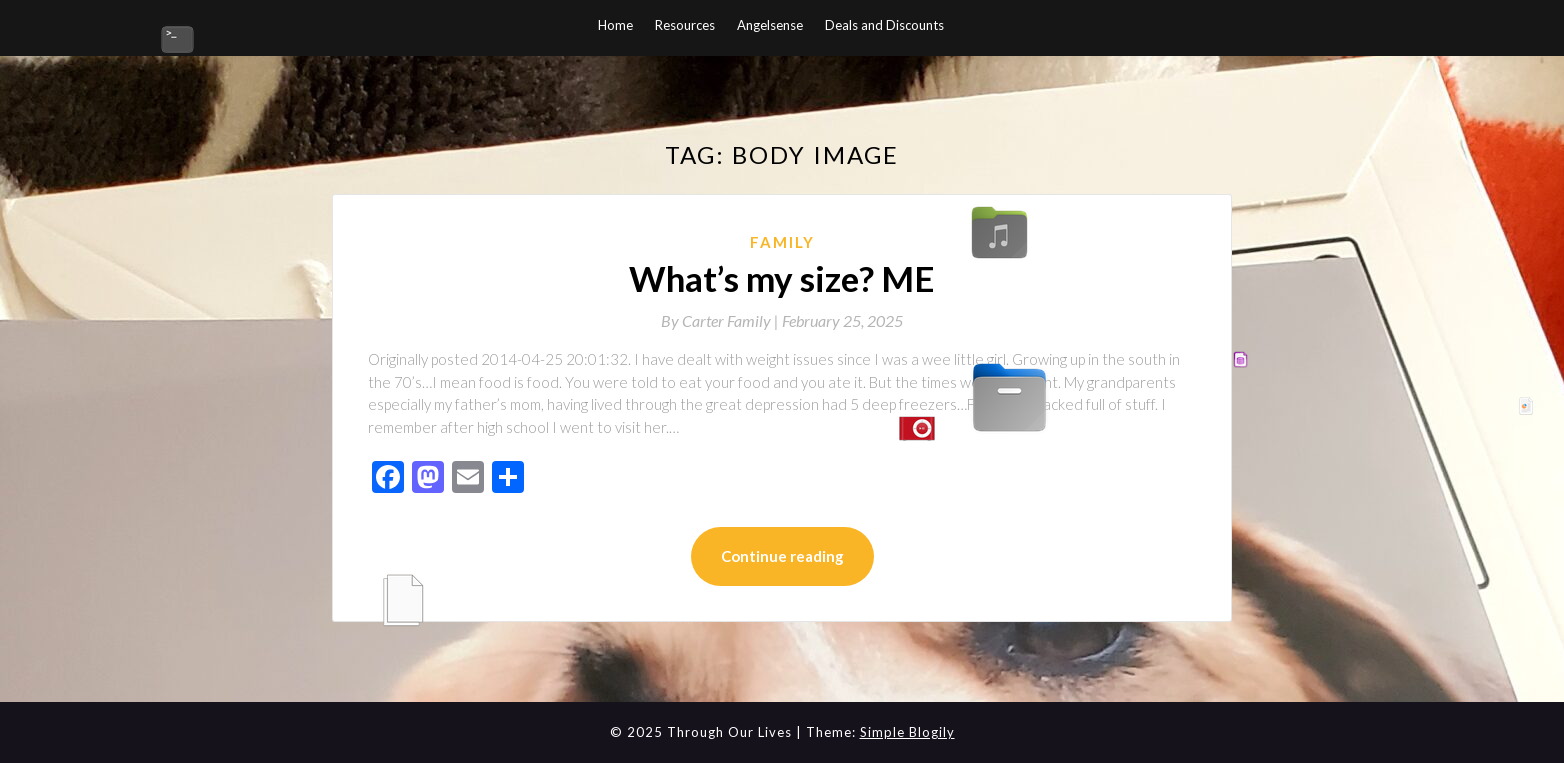 The width and height of the screenshot is (1564, 763). Describe the element at coordinates (403, 600) in the screenshot. I see `copy file to clipboard` at that location.